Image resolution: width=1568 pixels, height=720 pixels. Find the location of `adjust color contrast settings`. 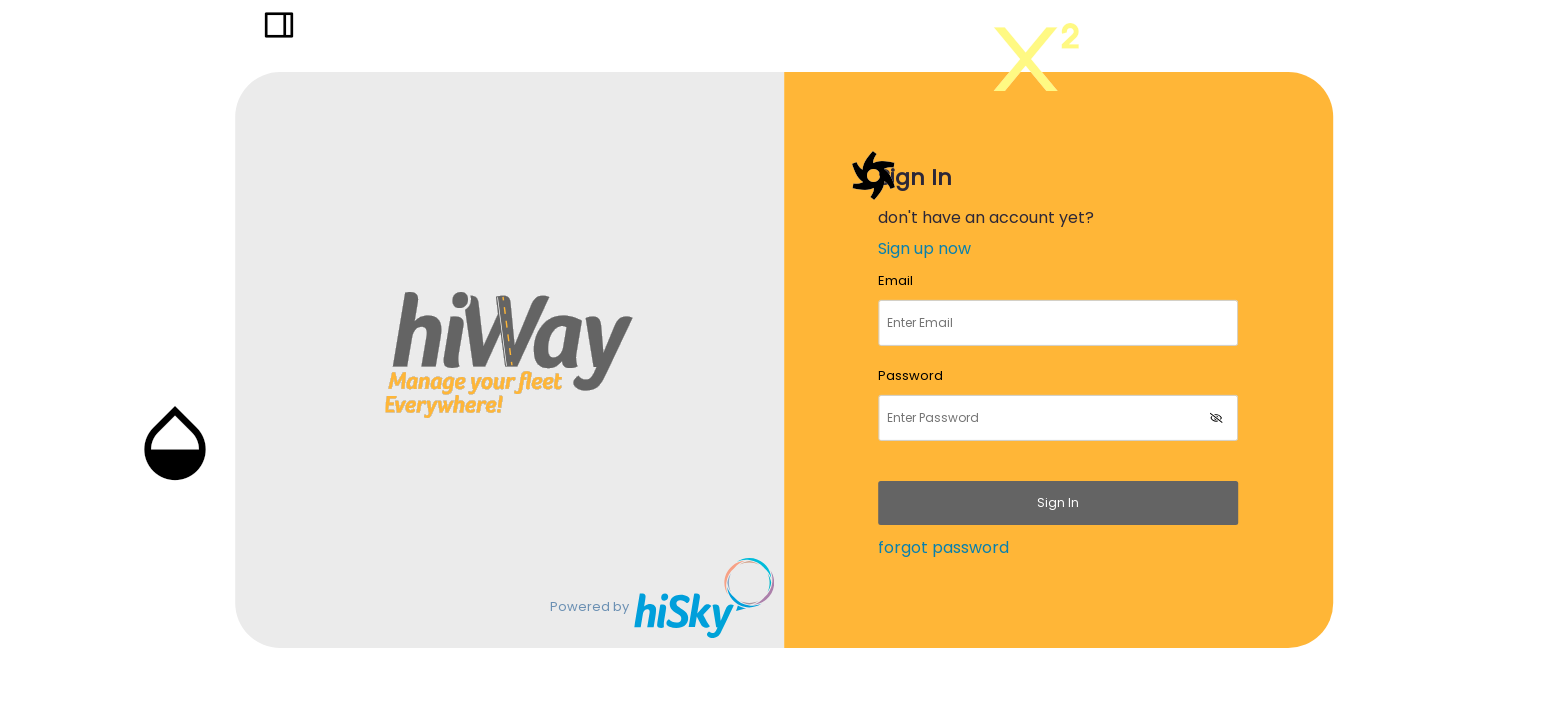

adjust color contrast settings is located at coordinates (175, 446).